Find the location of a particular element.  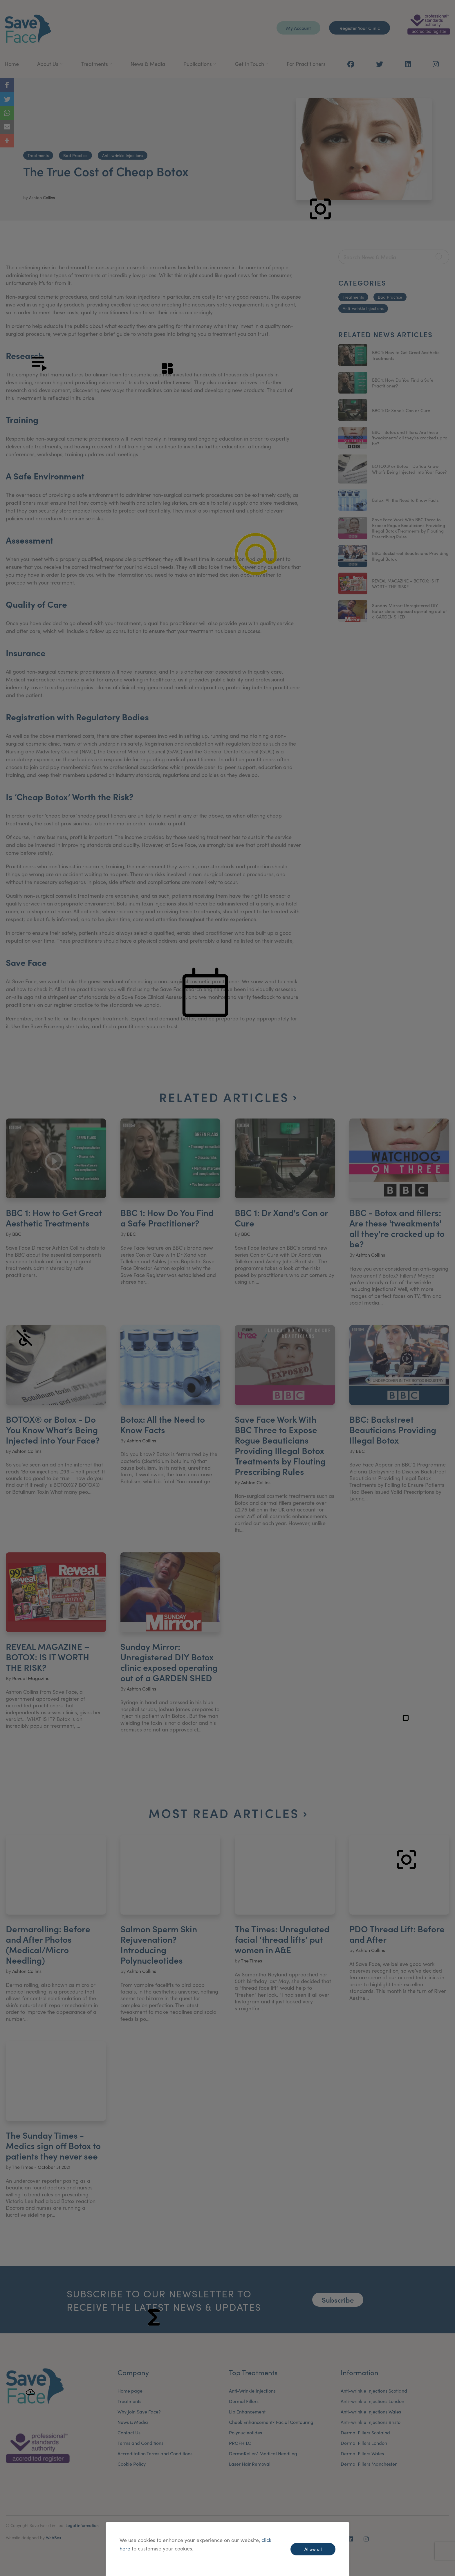

play all items in a playlist is located at coordinates (40, 363).